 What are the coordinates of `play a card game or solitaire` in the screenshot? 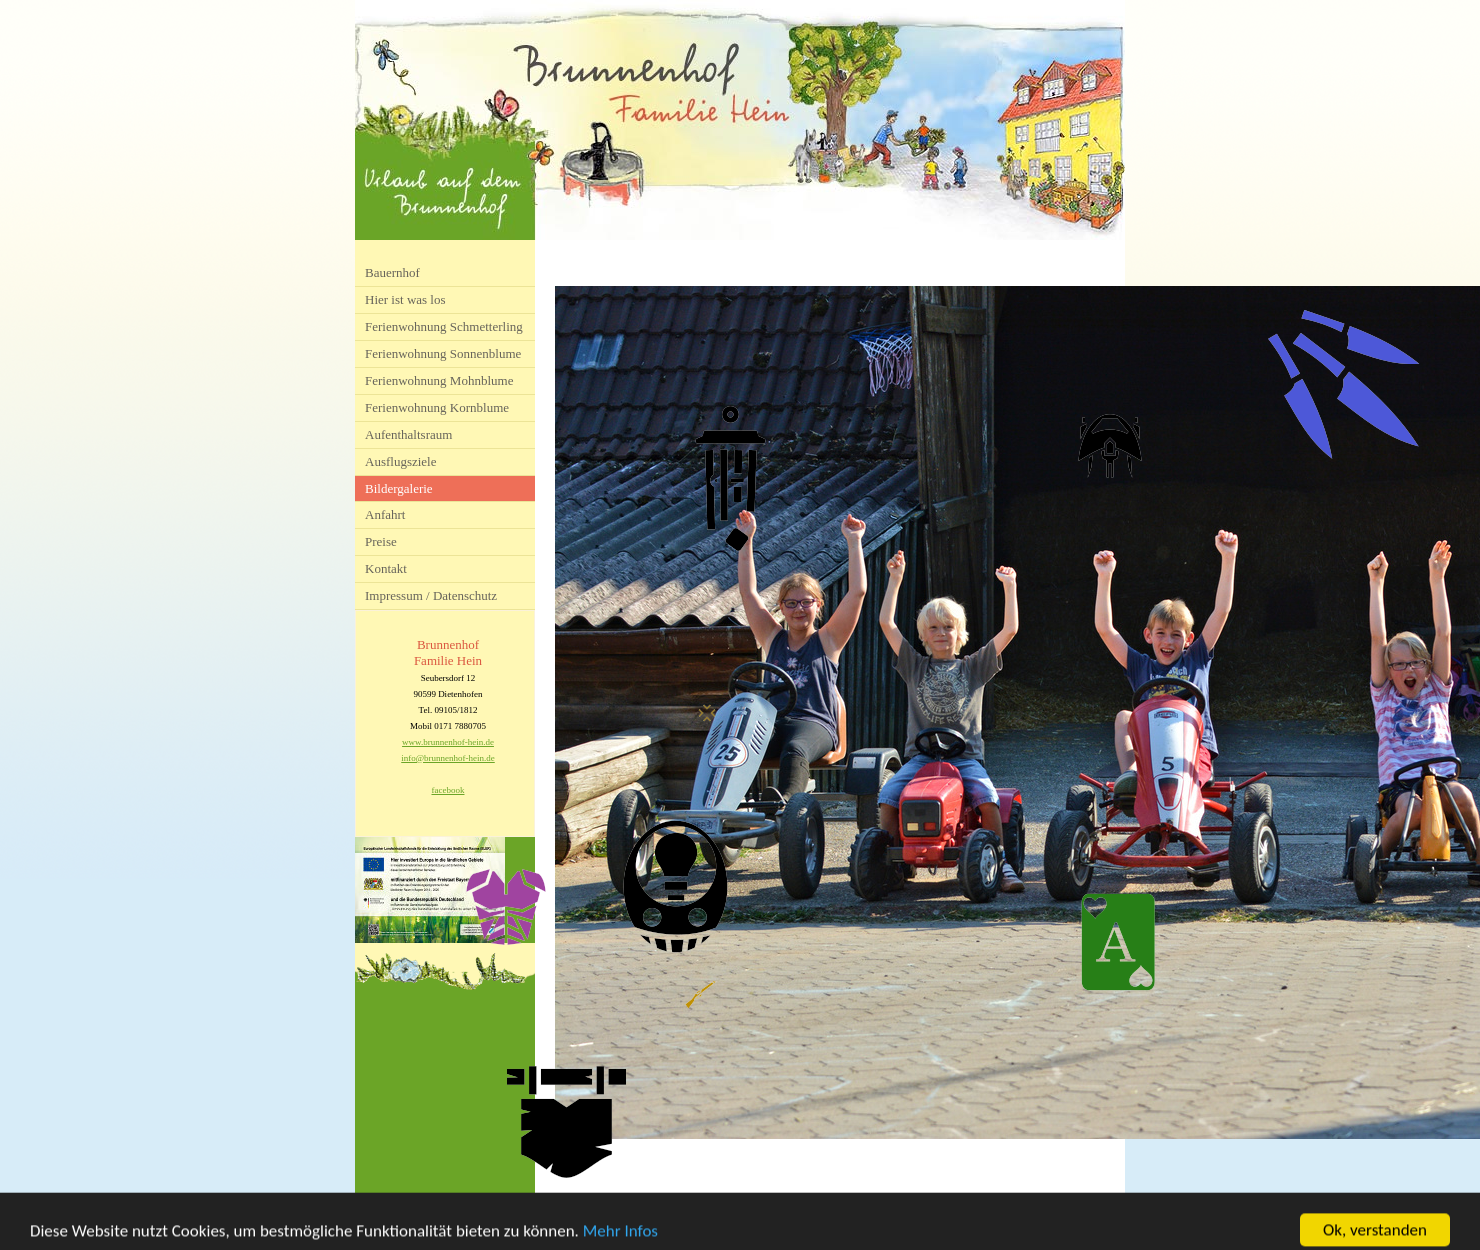 It's located at (1118, 942).